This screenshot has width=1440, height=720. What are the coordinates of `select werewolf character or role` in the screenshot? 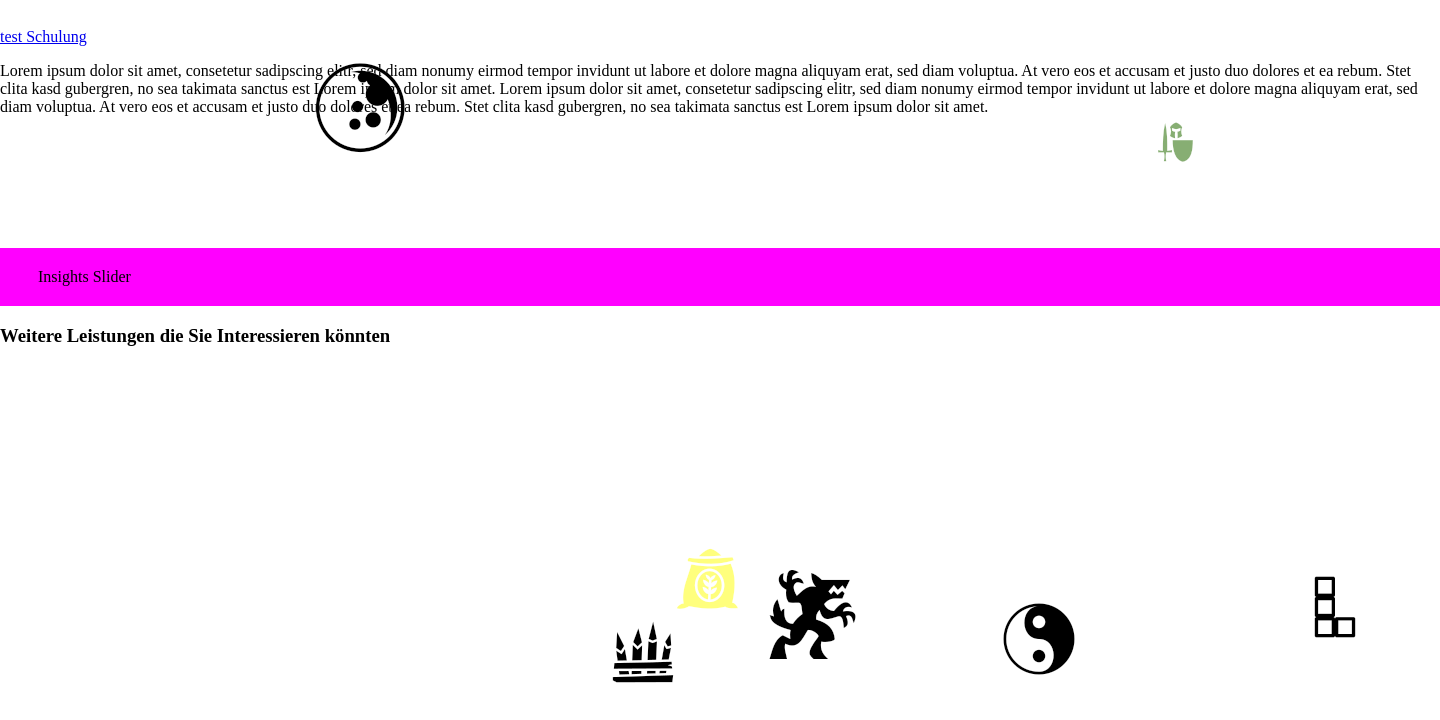 It's located at (812, 614).